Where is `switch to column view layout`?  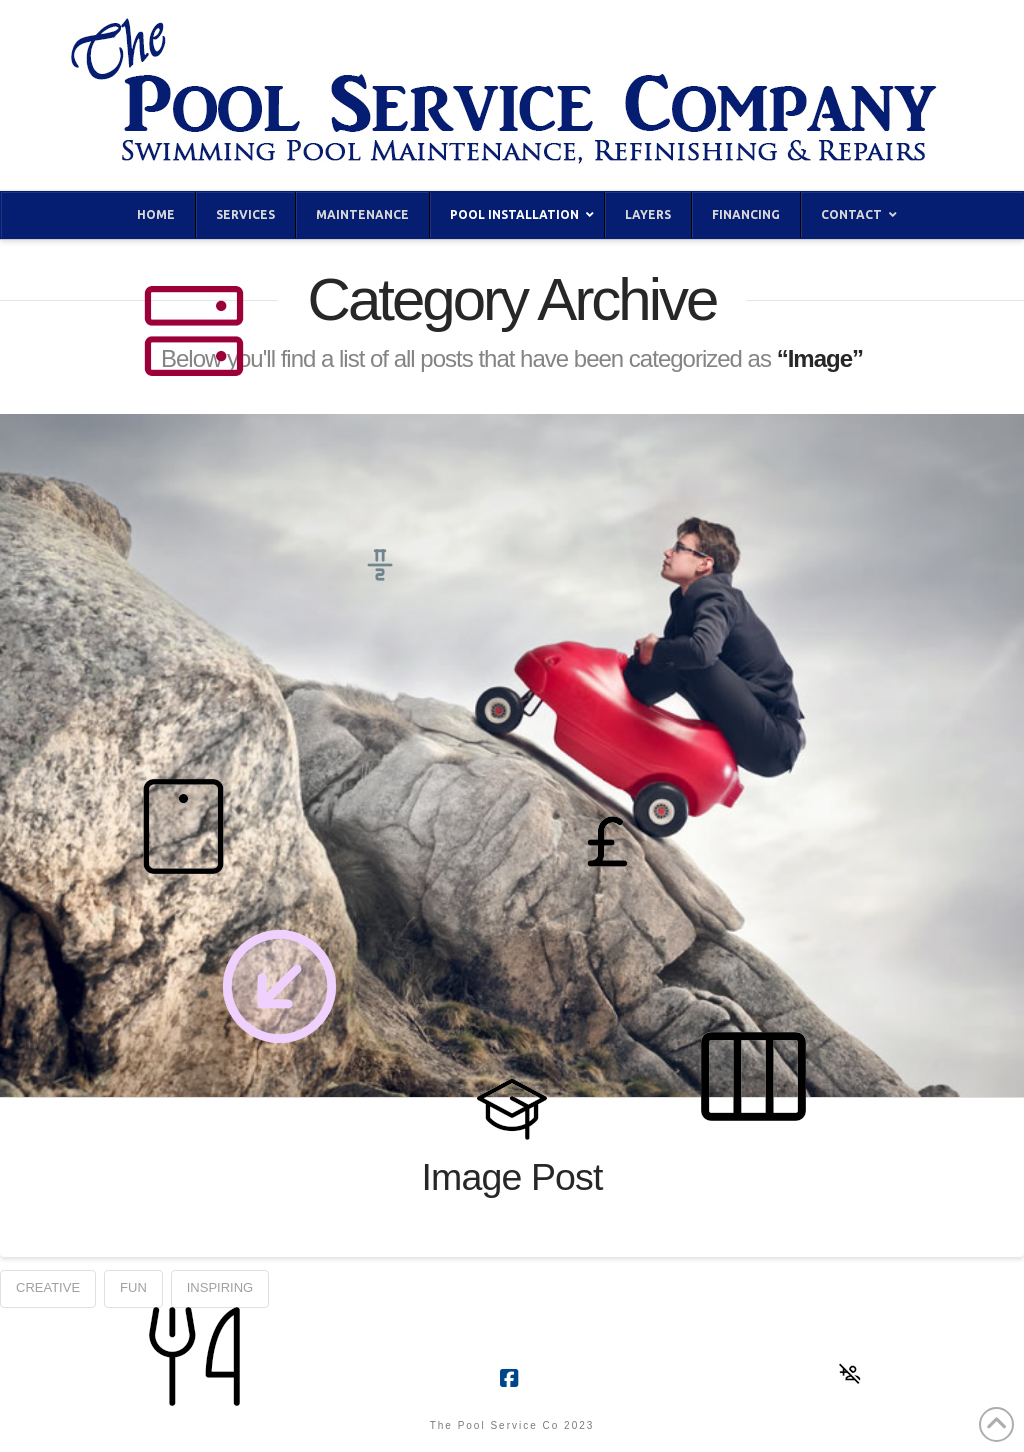
switch to column view layout is located at coordinates (753, 1076).